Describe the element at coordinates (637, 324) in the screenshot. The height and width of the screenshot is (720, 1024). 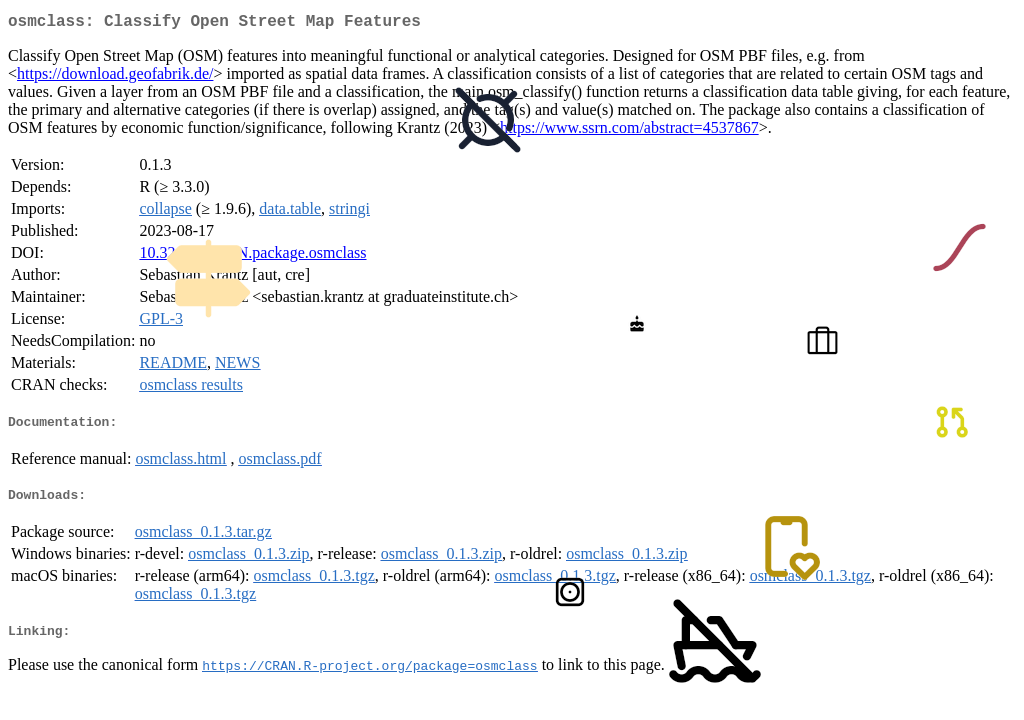
I see `view birthday or celebration events` at that location.